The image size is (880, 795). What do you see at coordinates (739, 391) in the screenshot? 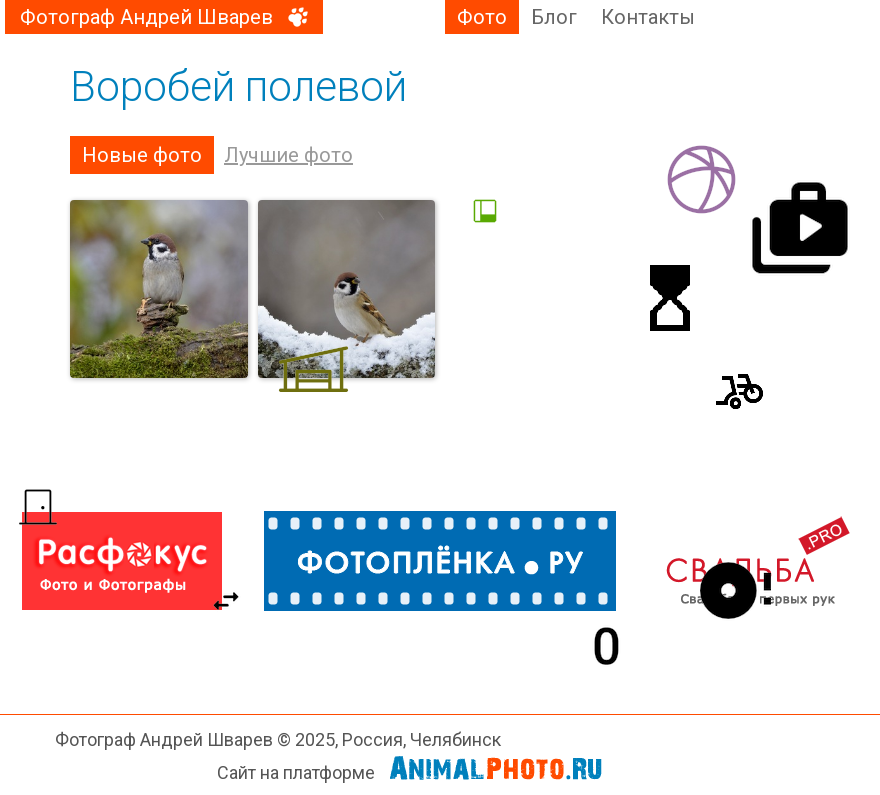
I see `view bike and scooter rental options` at bounding box center [739, 391].